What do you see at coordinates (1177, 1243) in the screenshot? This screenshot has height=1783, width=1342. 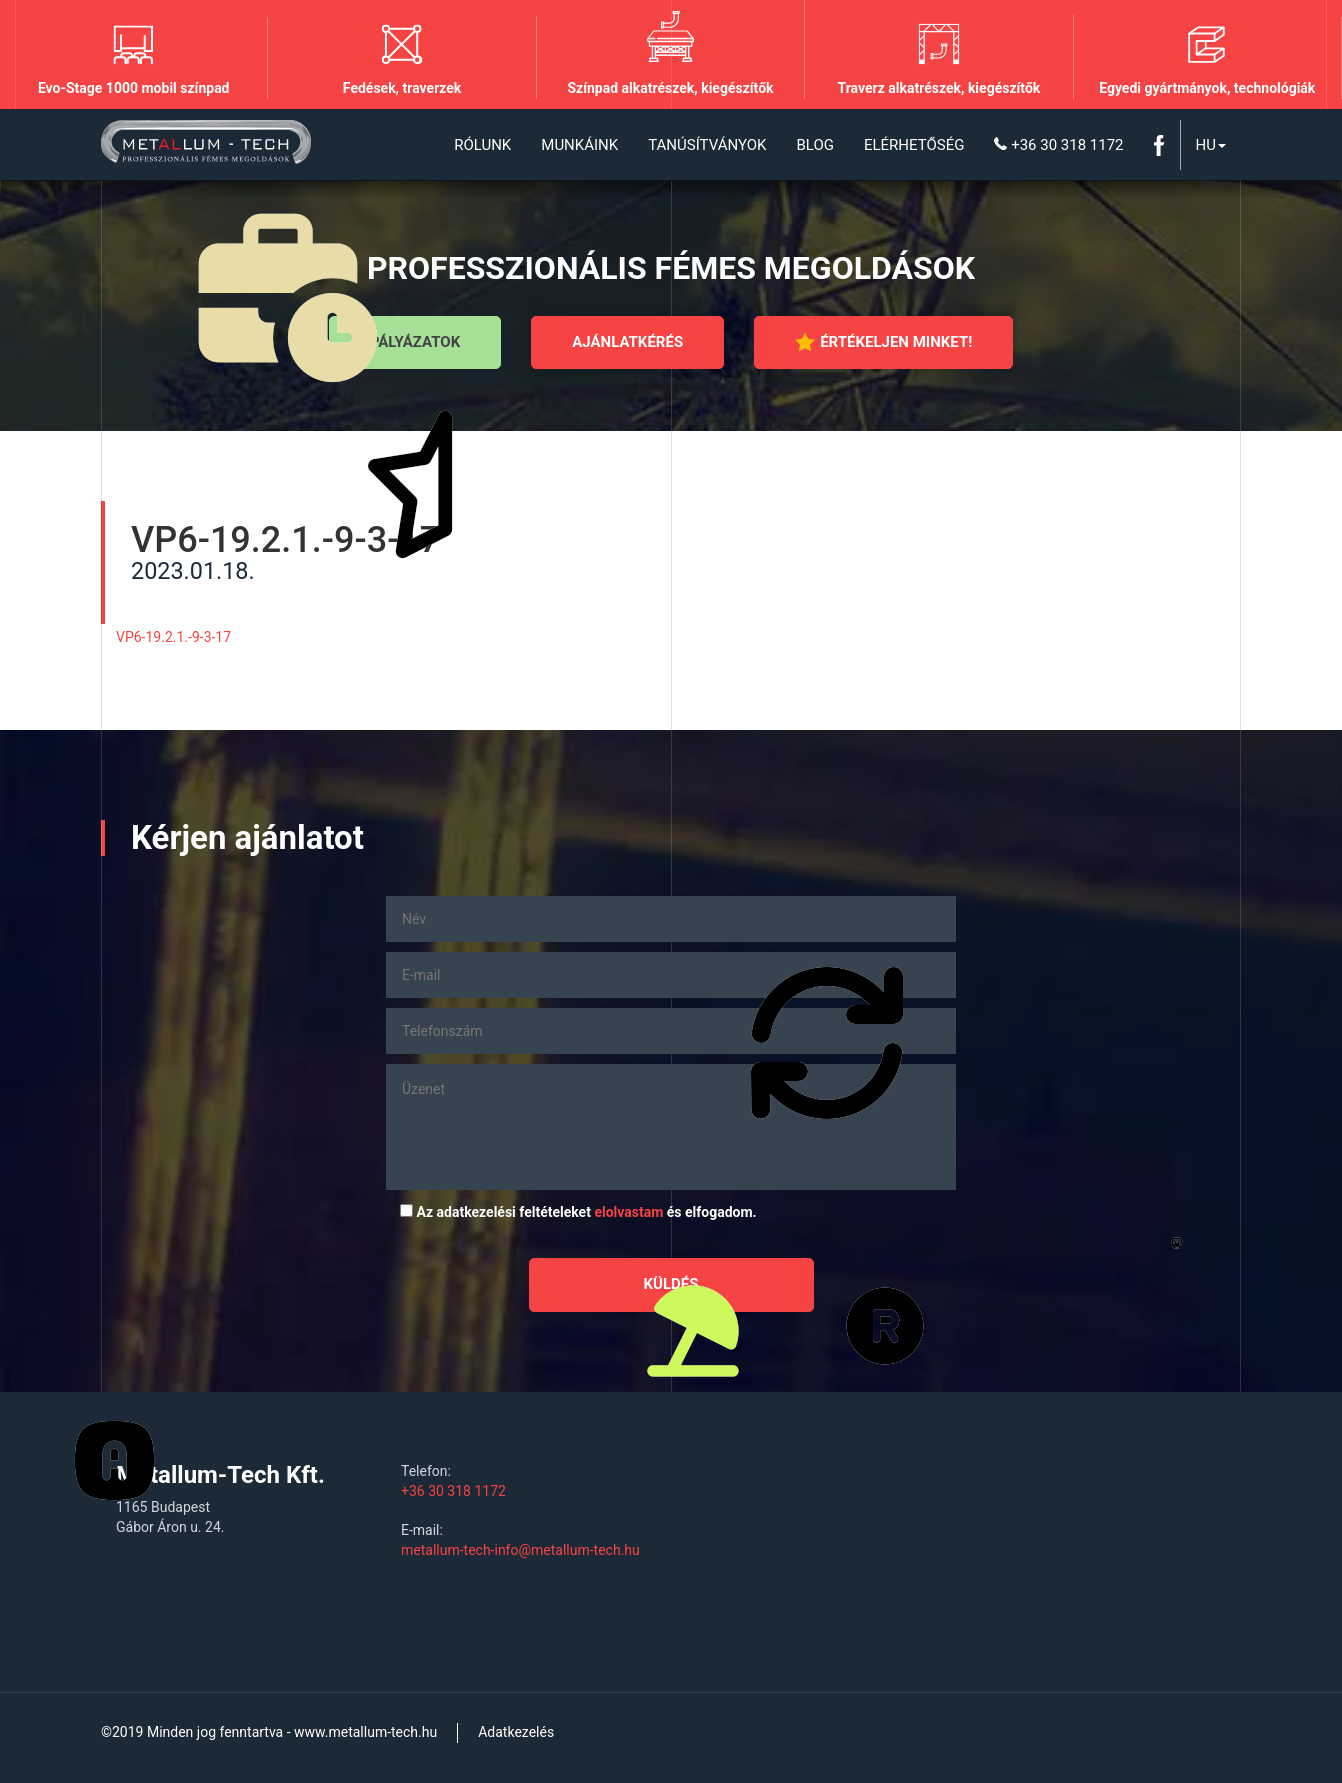 I see `open mastodon app` at bounding box center [1177, 1243].